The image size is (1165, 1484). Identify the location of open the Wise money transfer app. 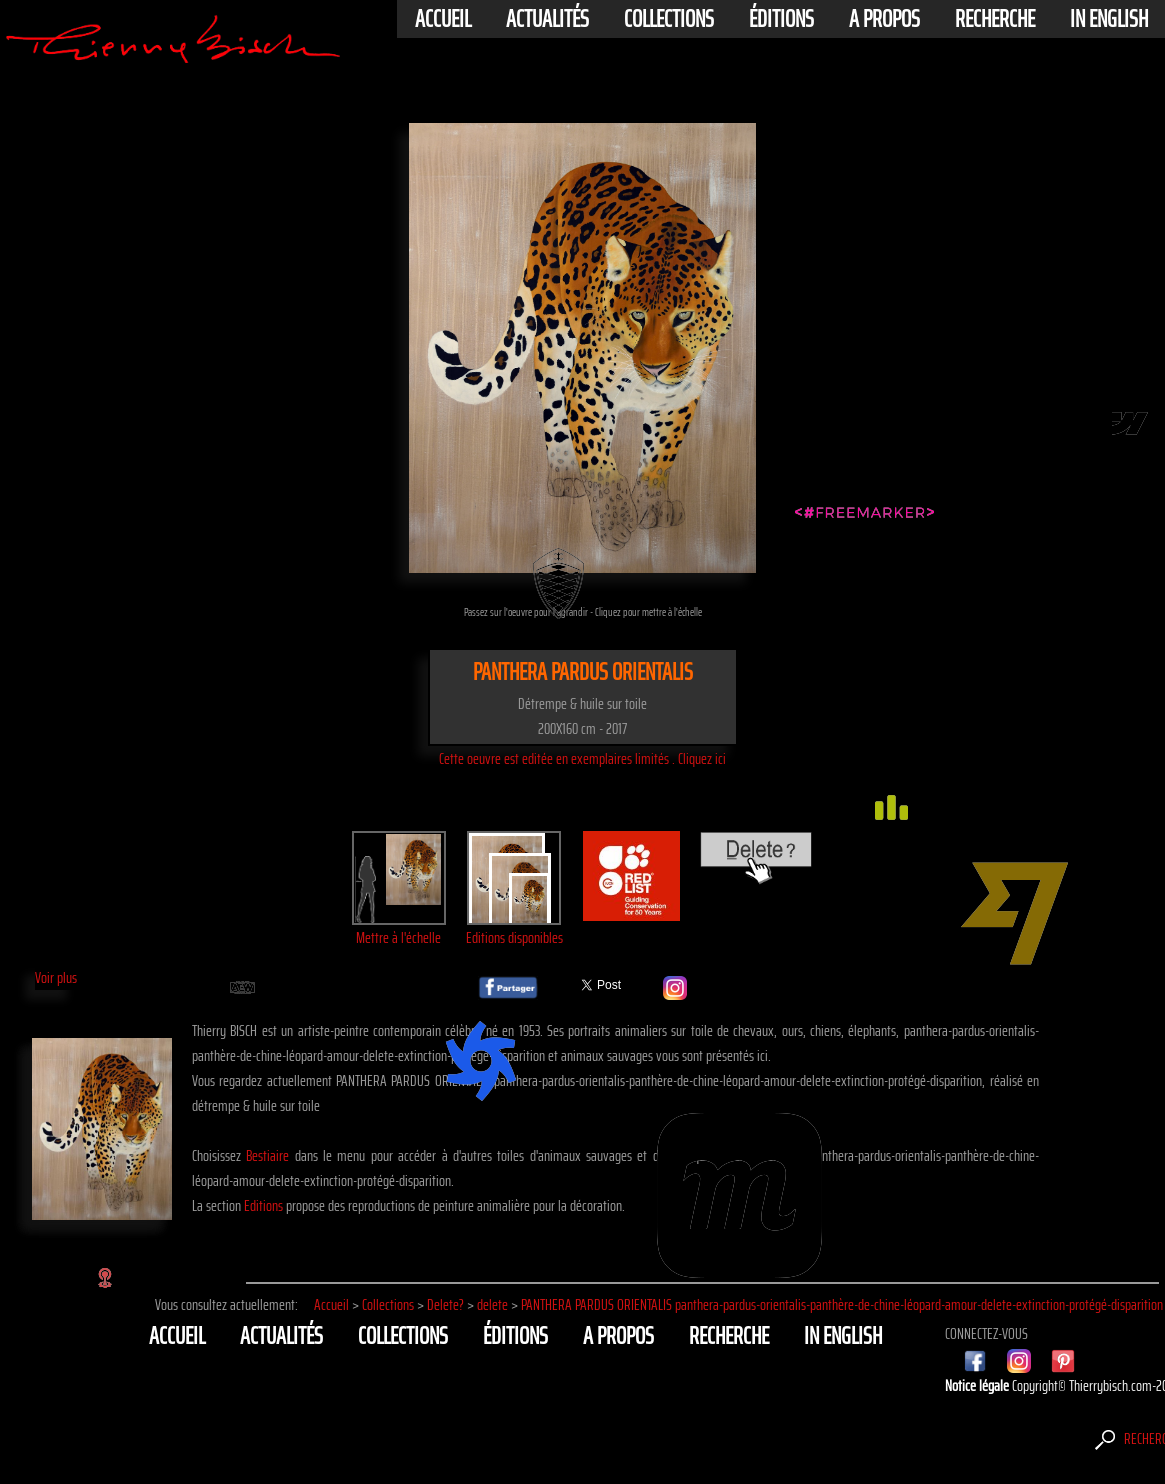
(1014, 913).